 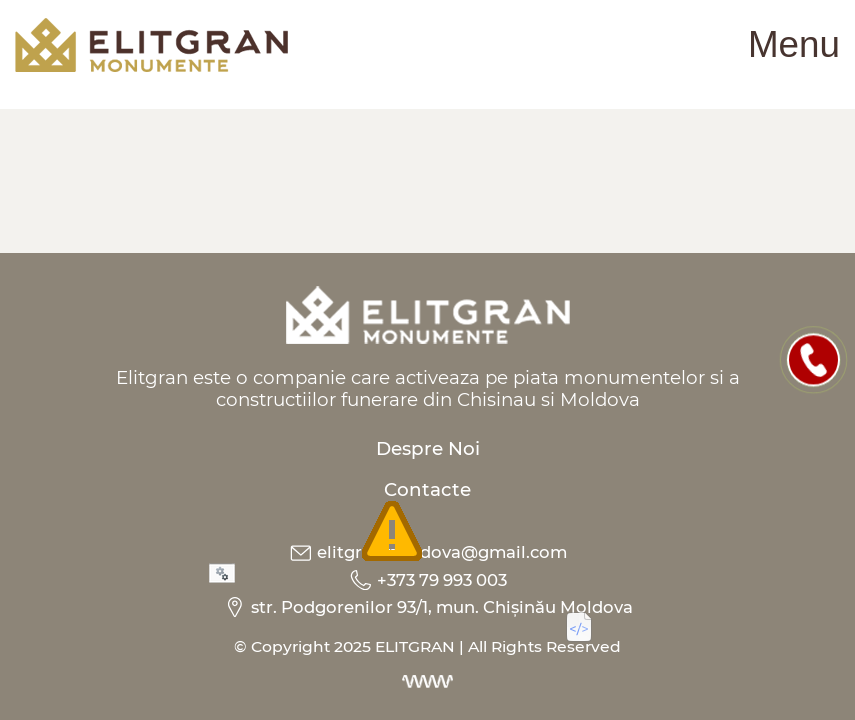 What do you see at coordinates (392, 531) in the screenshot?
I see `indicates a OneDrive sync warning or issue` at bounding box center [392, 531].